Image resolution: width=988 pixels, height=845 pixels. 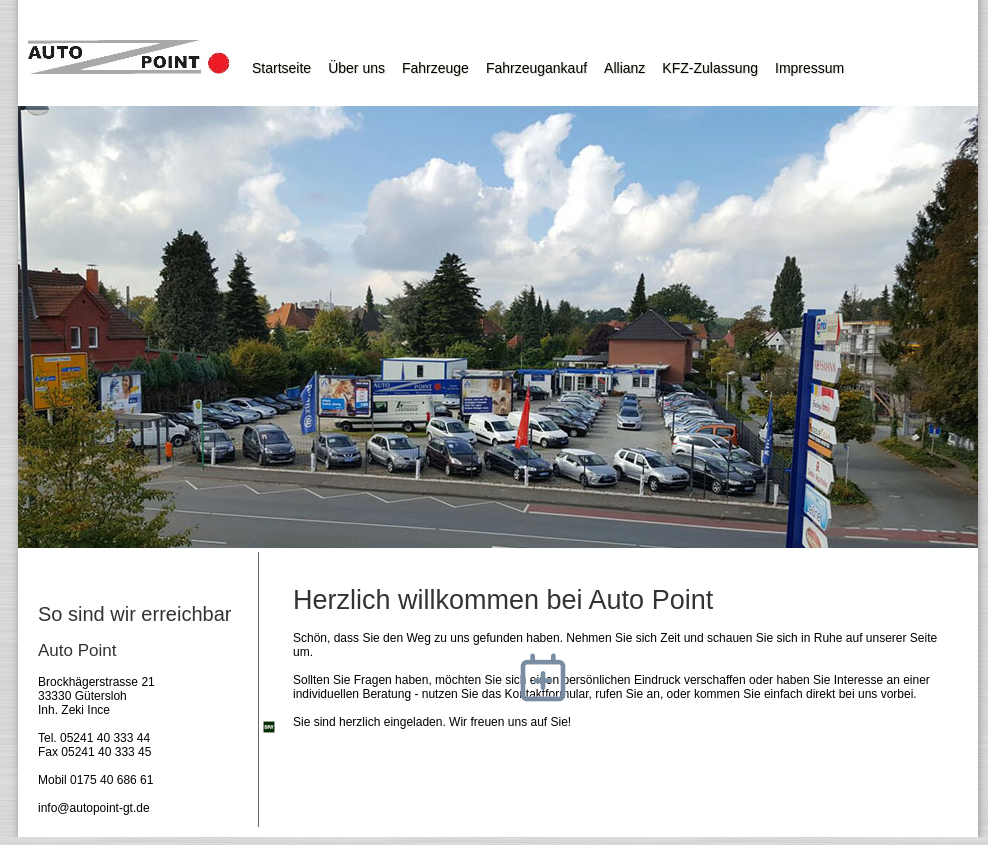 What do you see at coordinates (543, 679) in the screenshot?
I see `add a new calendar event` at bounding box center [543, 679].